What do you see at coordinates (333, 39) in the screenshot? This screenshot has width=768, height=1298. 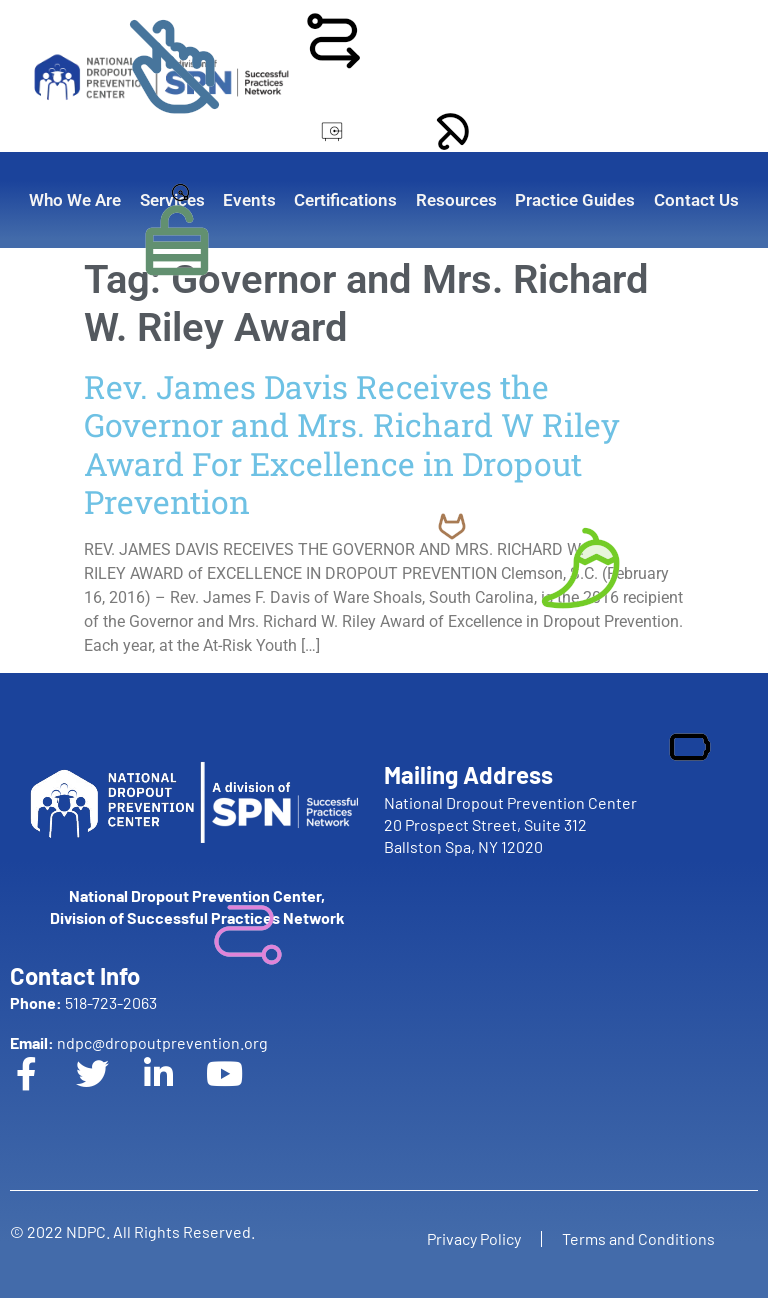 I see `indicates an s-turn right in navigation directions` at bounding box center [333, 39].